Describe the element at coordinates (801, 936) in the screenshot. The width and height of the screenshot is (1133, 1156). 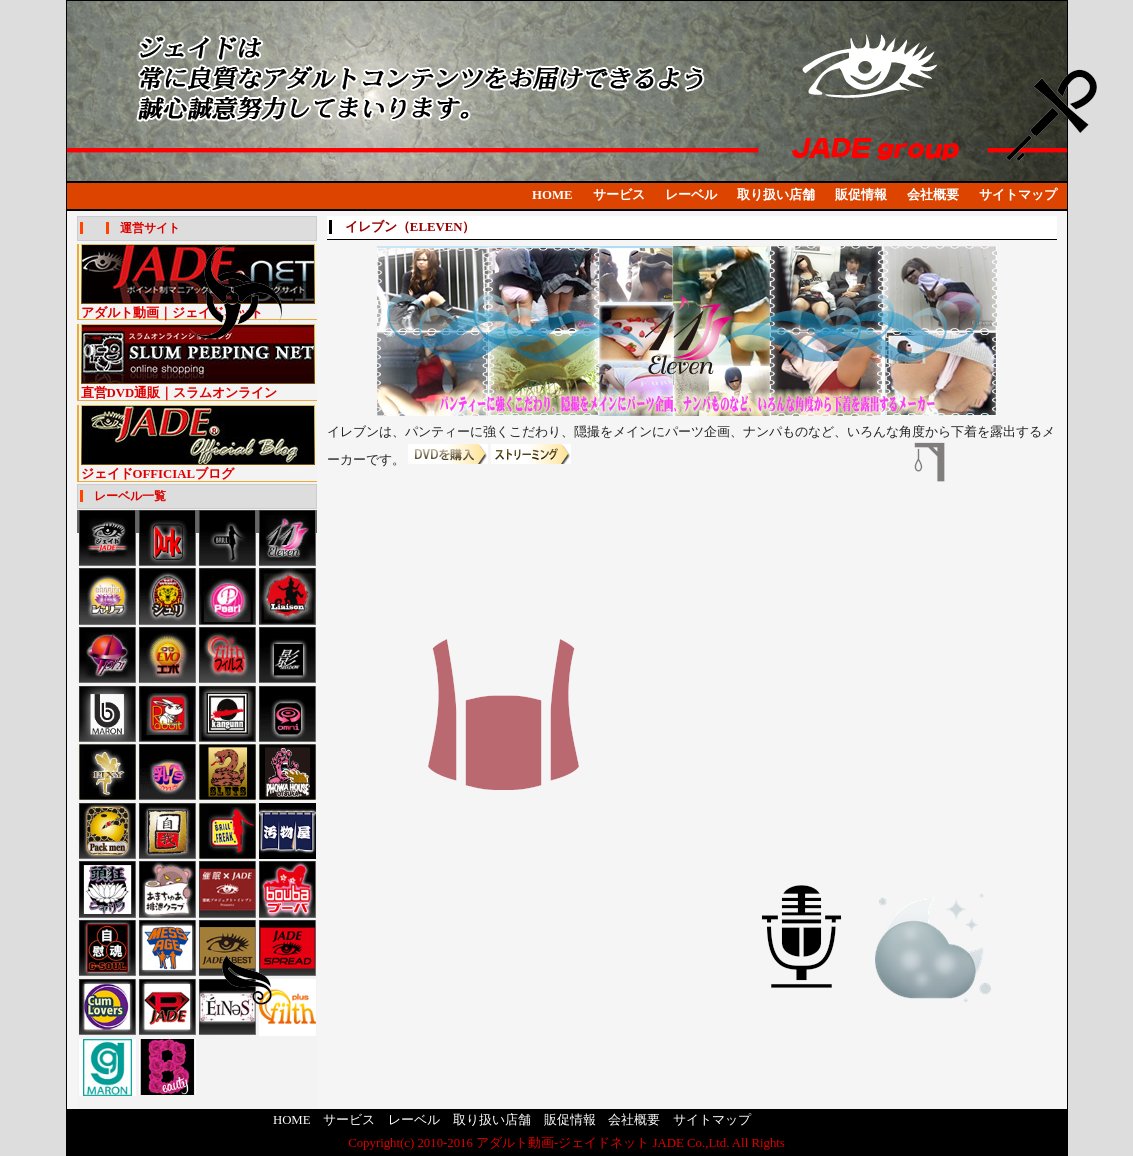
I see `access voice recording features` at that location.